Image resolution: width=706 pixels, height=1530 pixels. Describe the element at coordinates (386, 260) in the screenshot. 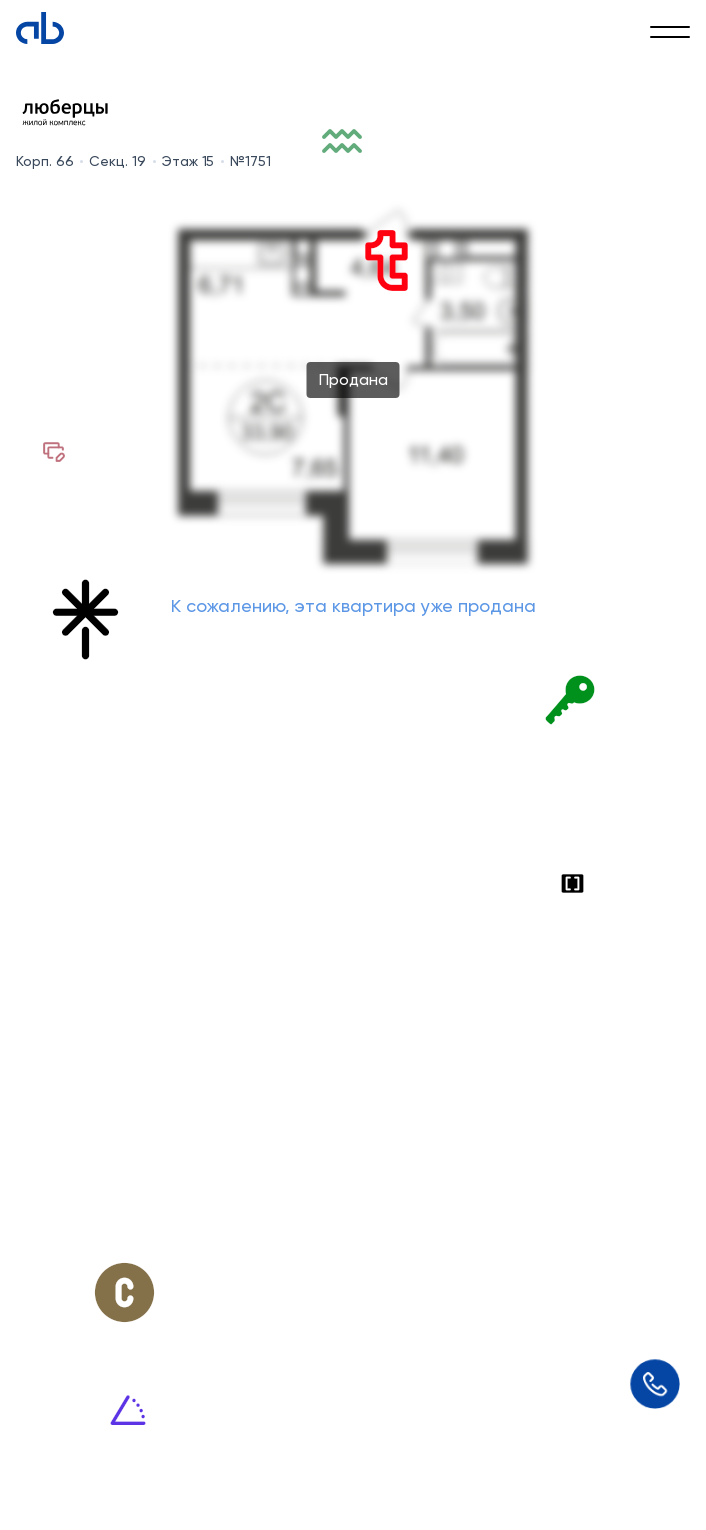

I see `open tumblr app` at that location.